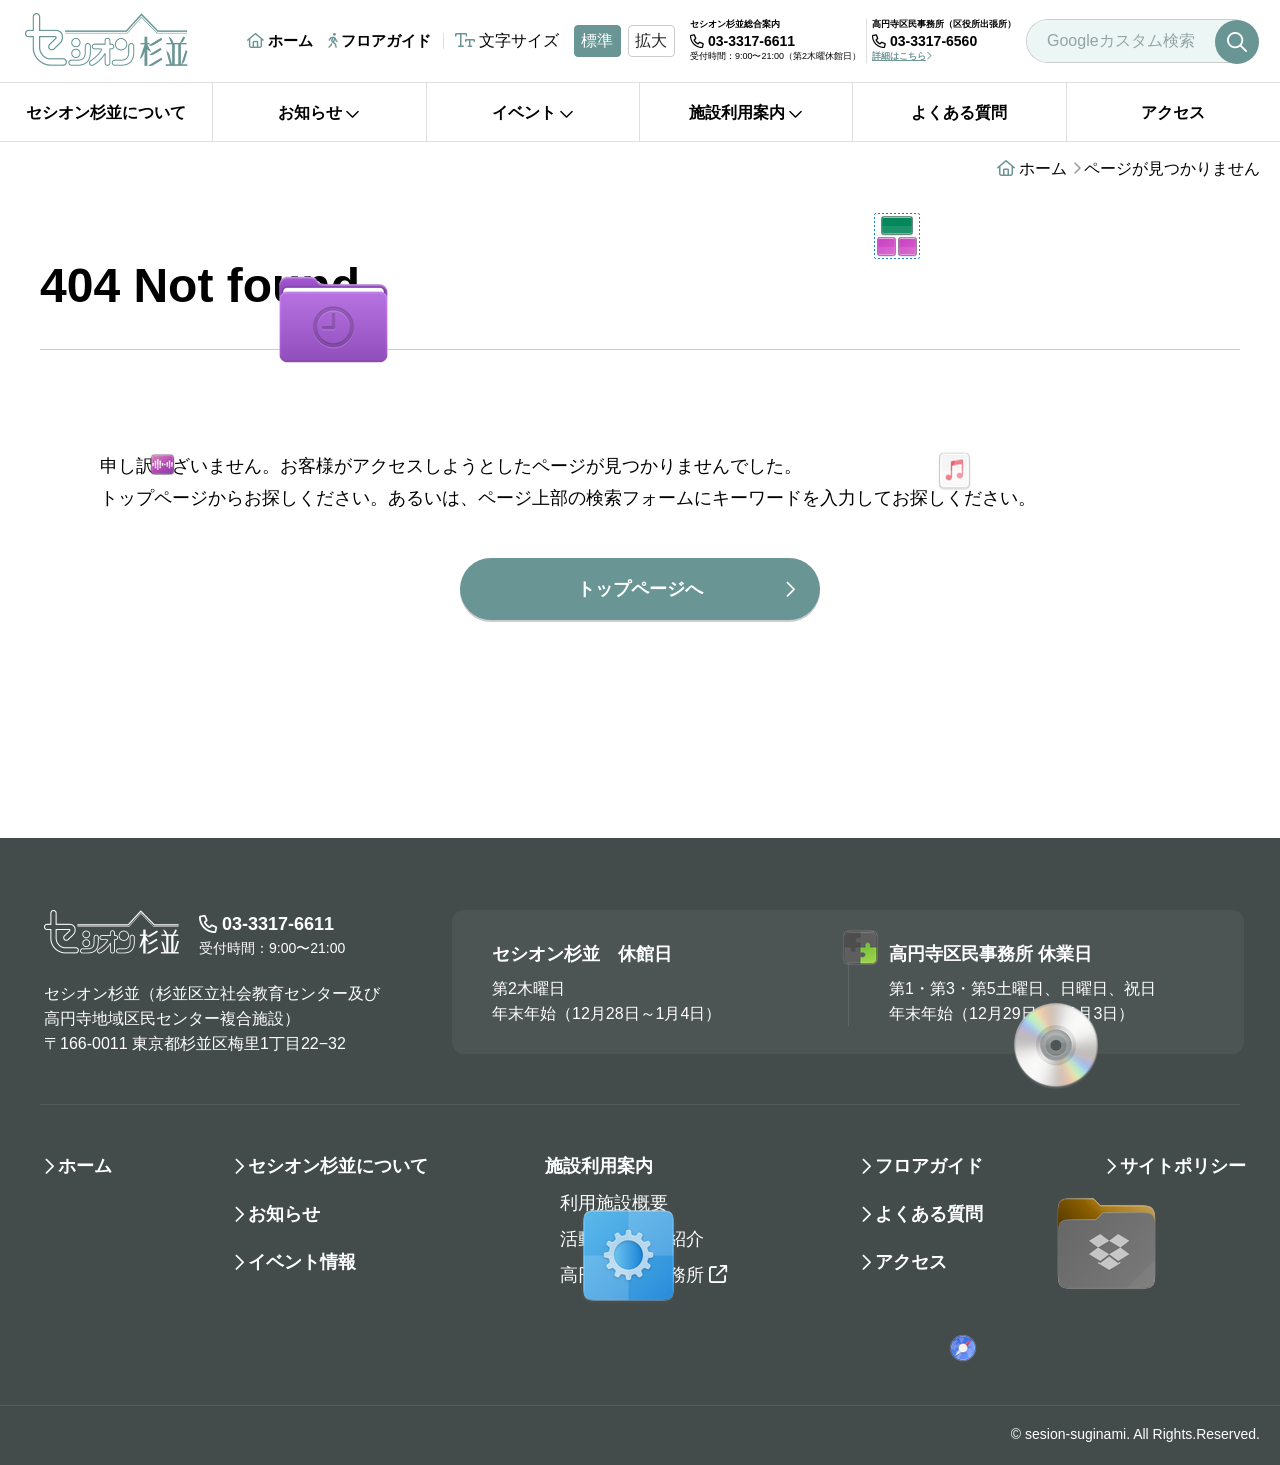  I want to click on open sound recorder app, so click(162, 464).